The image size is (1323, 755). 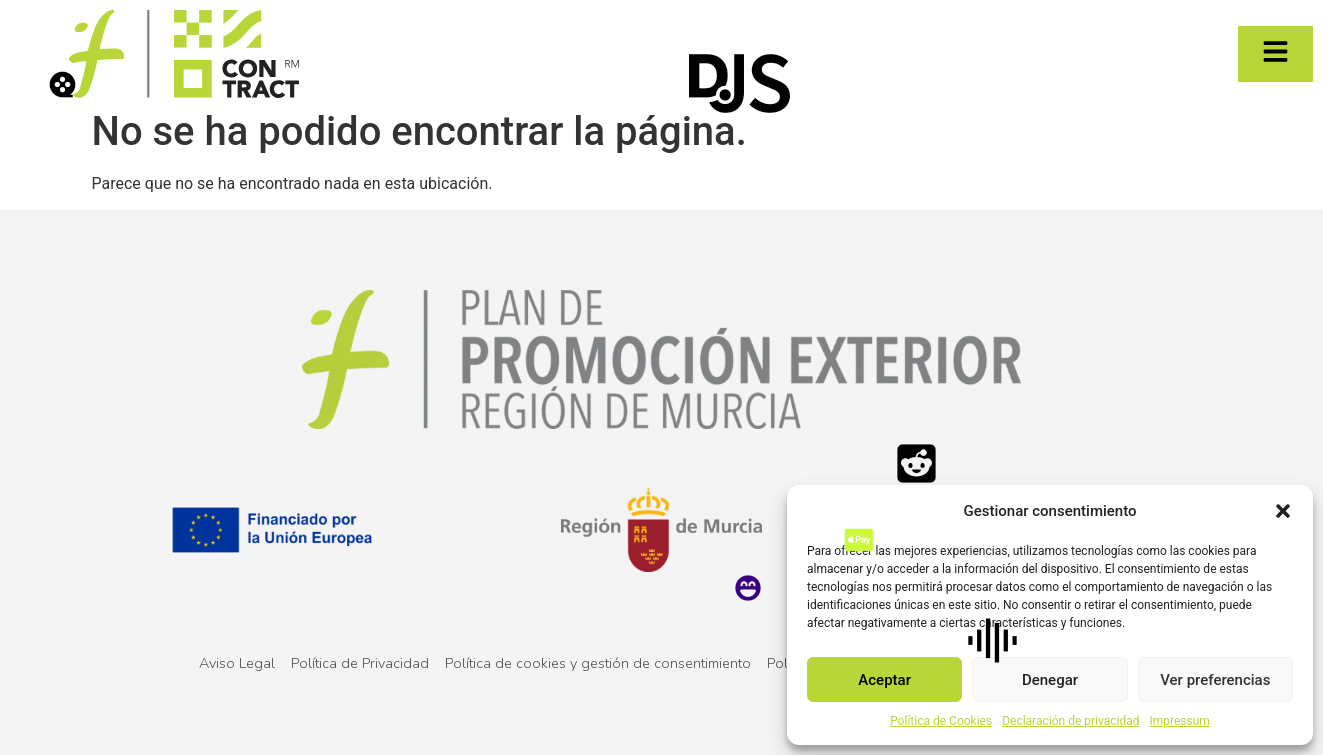 I want to click on browse movies or video content, so click(x=62, y=84).